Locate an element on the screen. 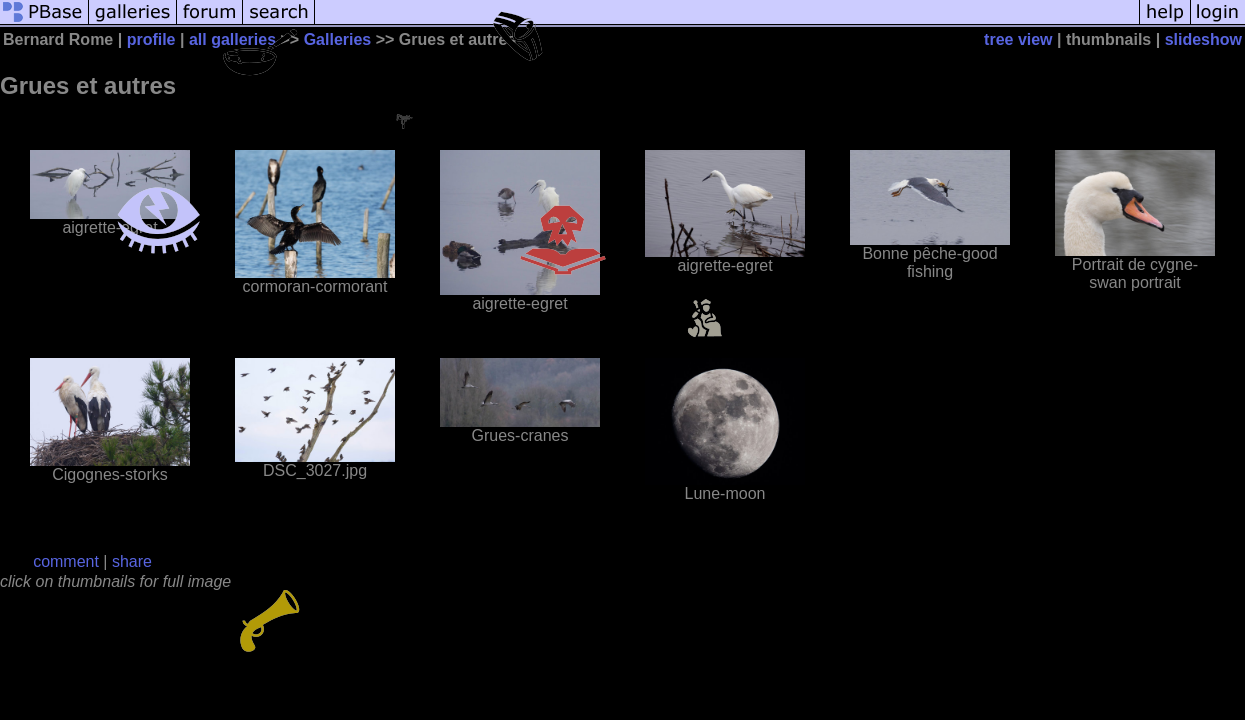 Image resolution: width=1245 pixels, height=720 pixels. access cooking or stir-fry recipes is located at coordinates (260, 50).